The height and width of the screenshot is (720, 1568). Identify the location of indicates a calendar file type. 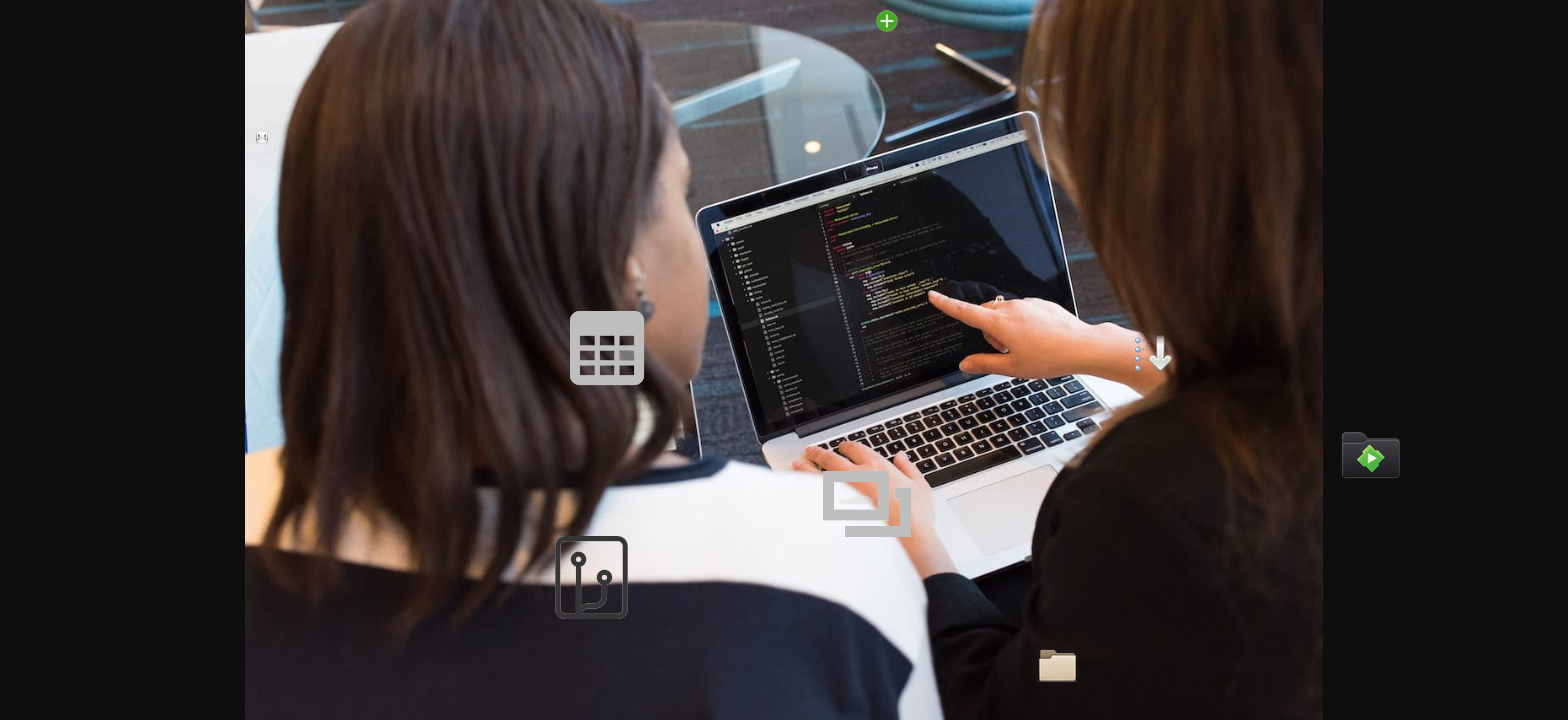
(609, 350).